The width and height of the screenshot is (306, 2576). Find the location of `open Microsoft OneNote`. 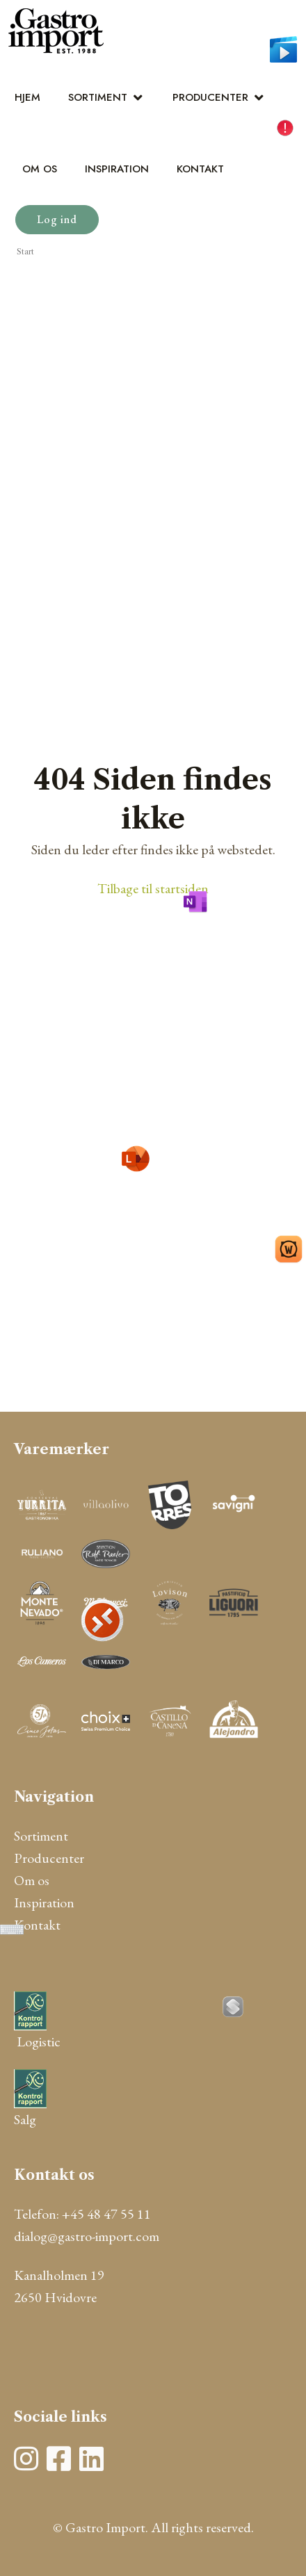

open Microsoft OneNote is located at coordinates (195, 902).